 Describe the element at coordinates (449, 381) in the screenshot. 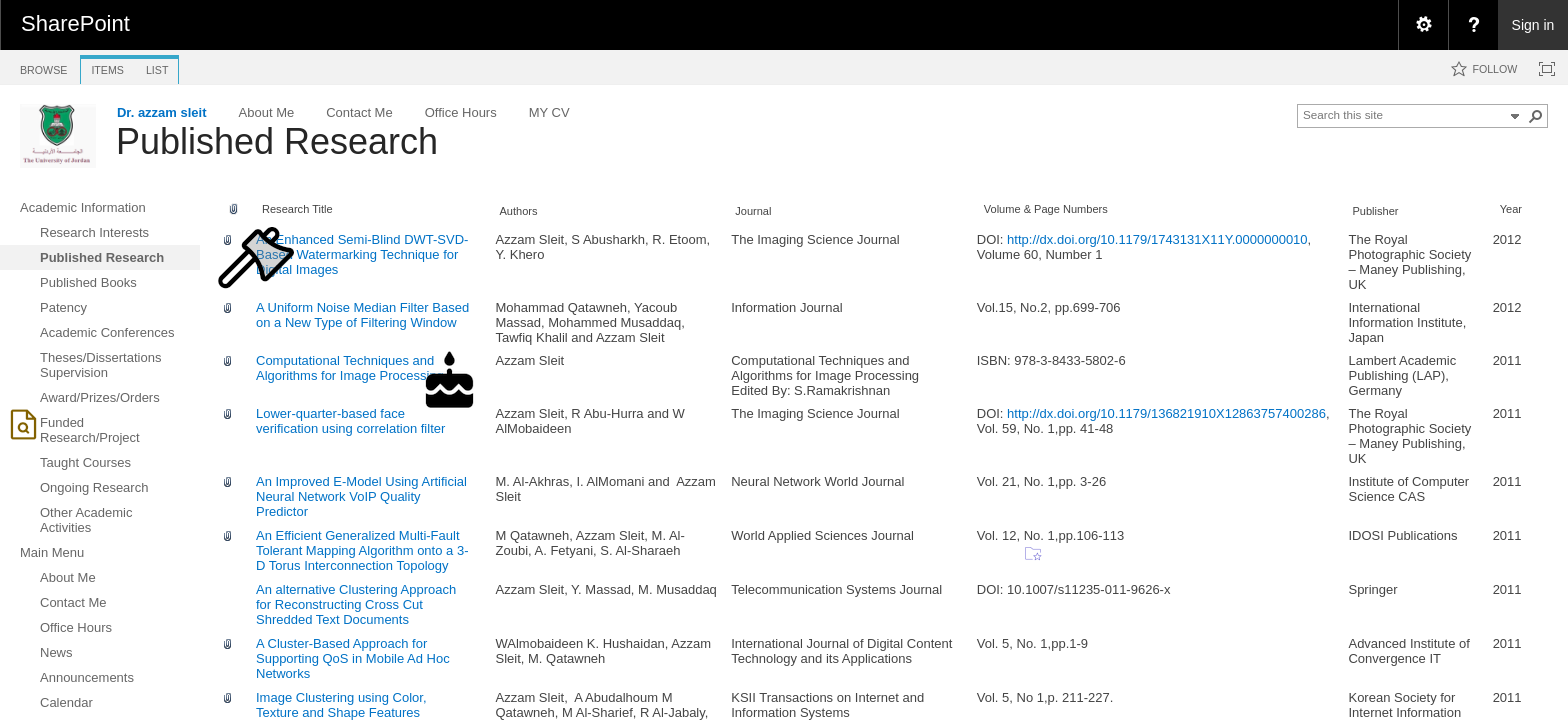

I see `view birthday or celebration events` at that location.